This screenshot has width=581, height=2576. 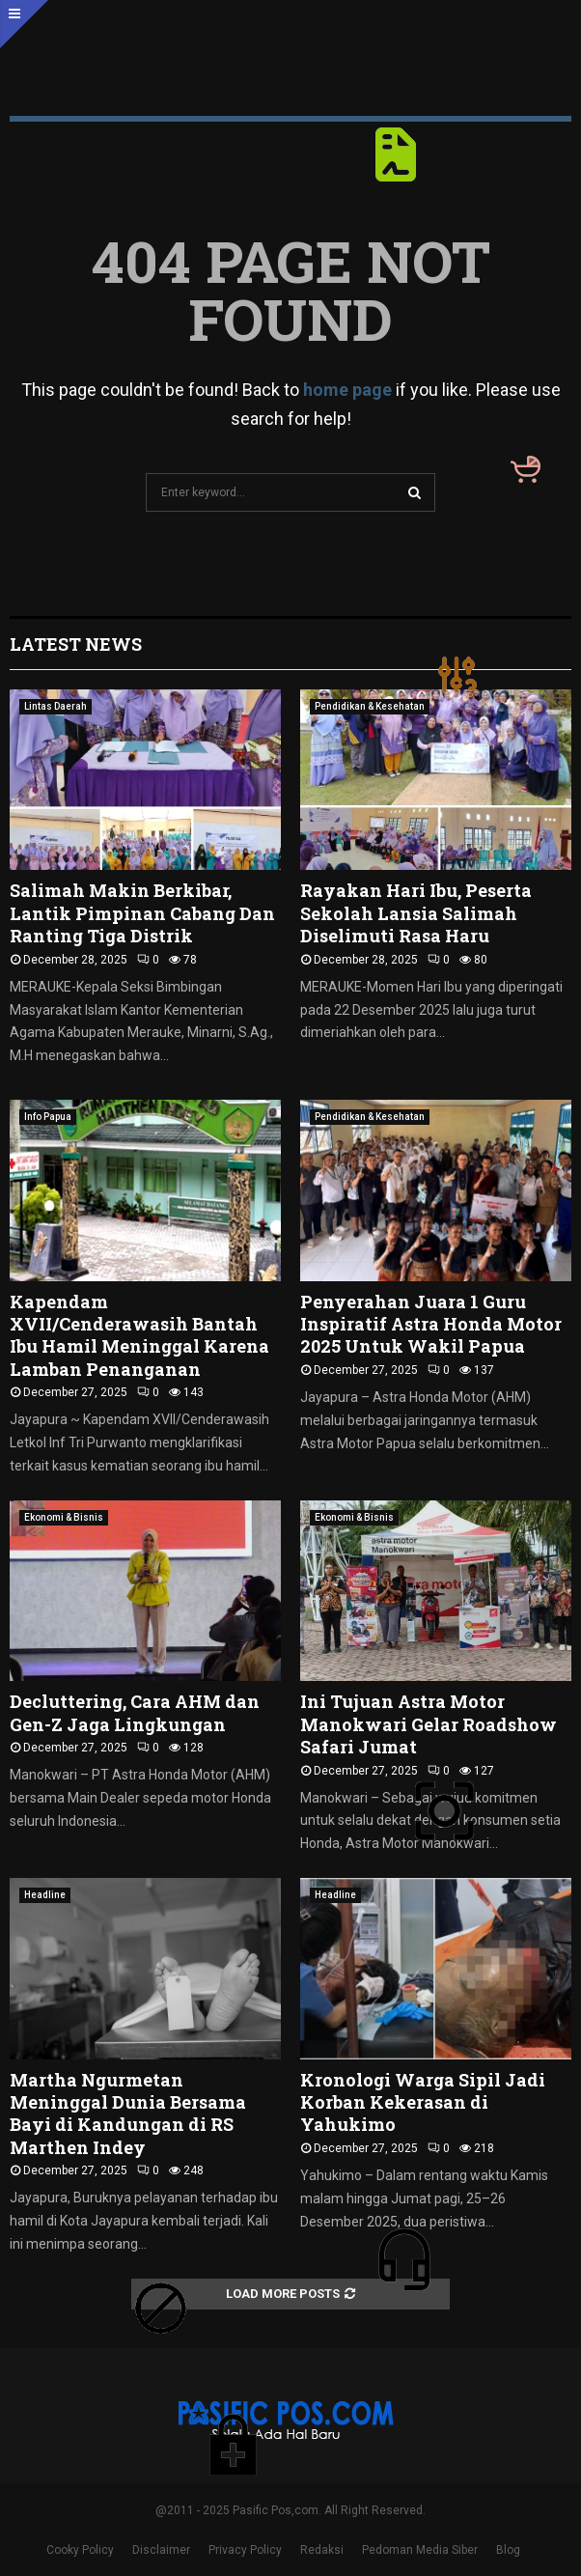 I want to click on contact customer support, so click(x=404, y=2259).